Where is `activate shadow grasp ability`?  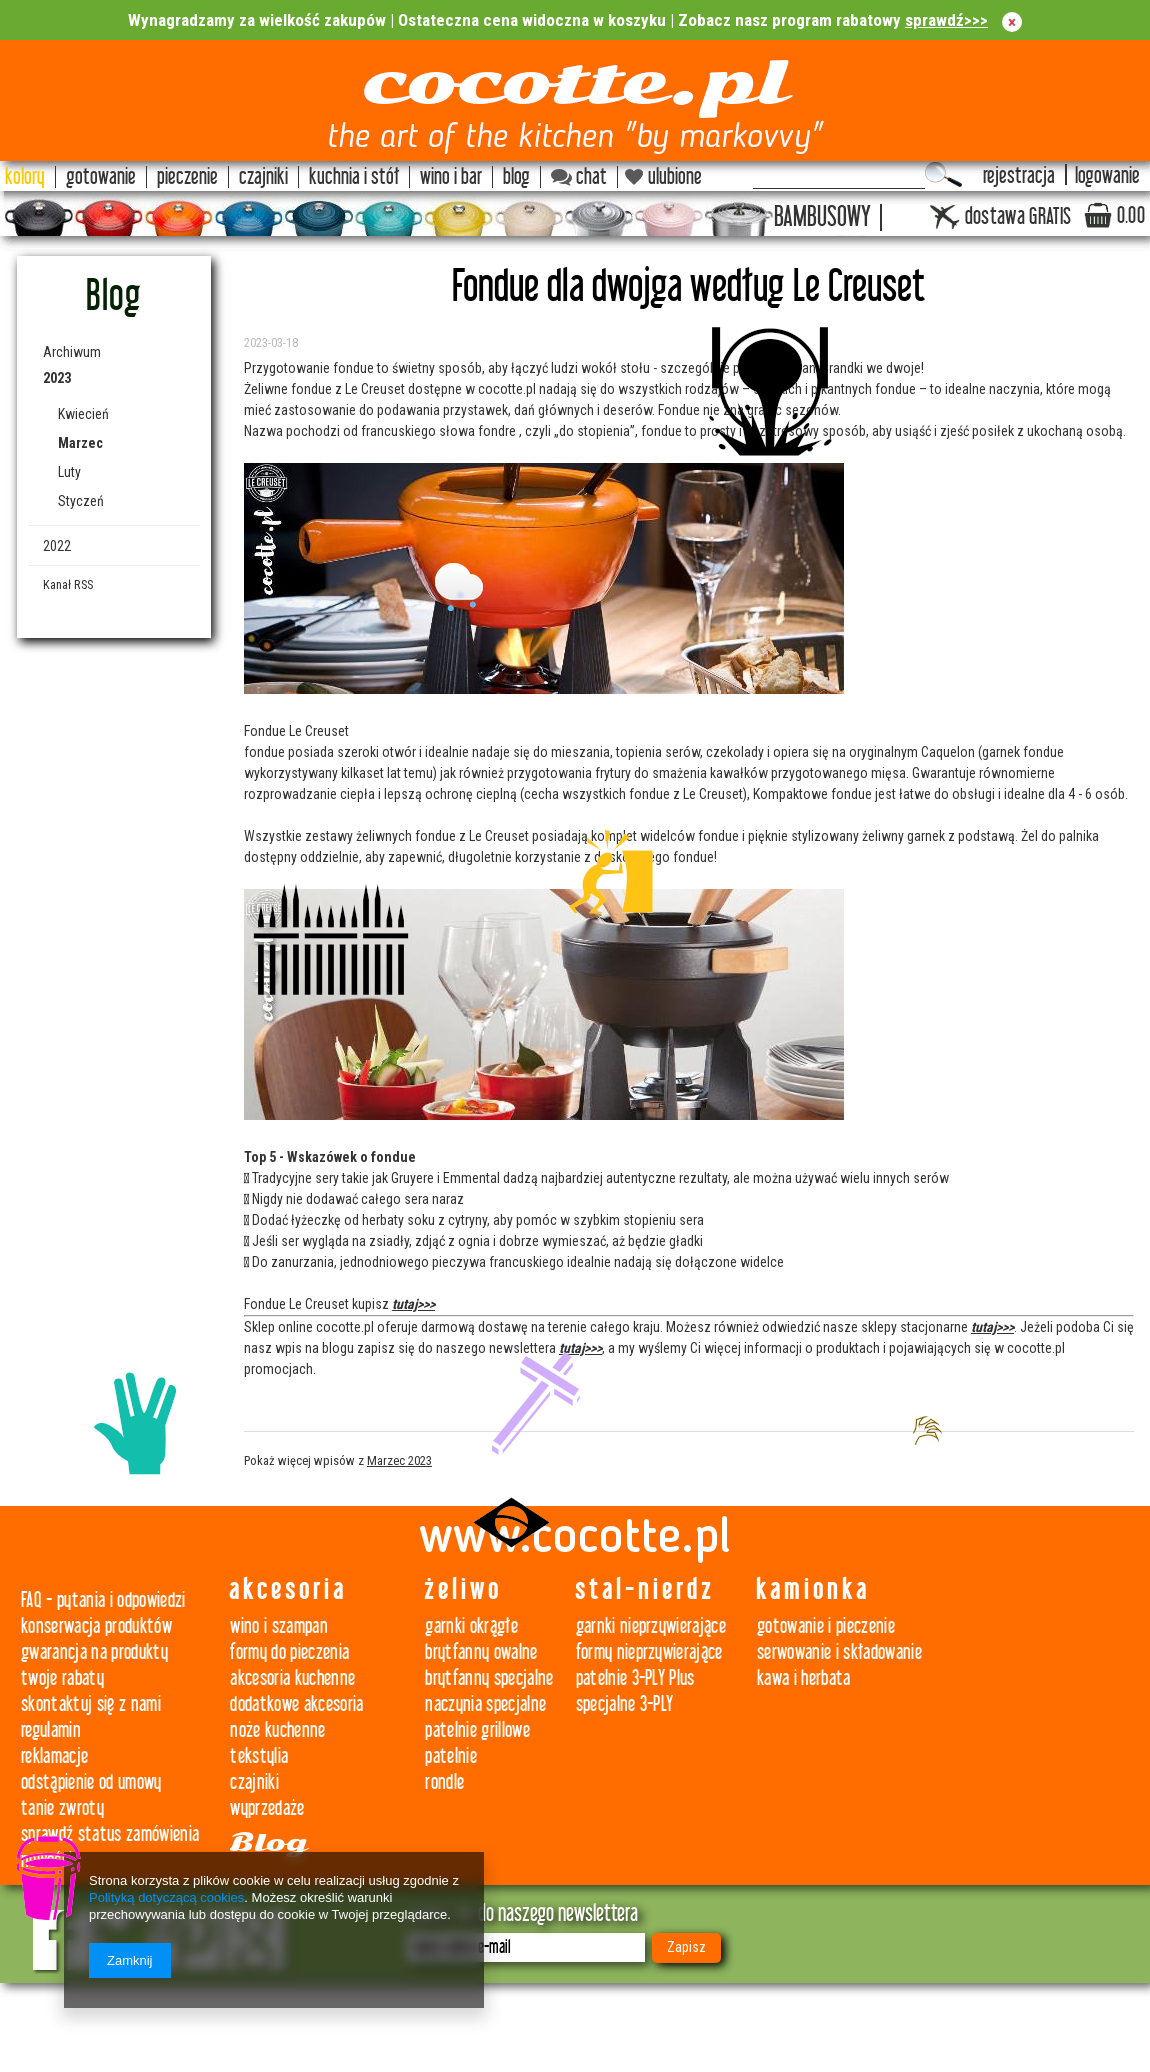
activate shadow grasp ability is located at coordinates (927, 1430).